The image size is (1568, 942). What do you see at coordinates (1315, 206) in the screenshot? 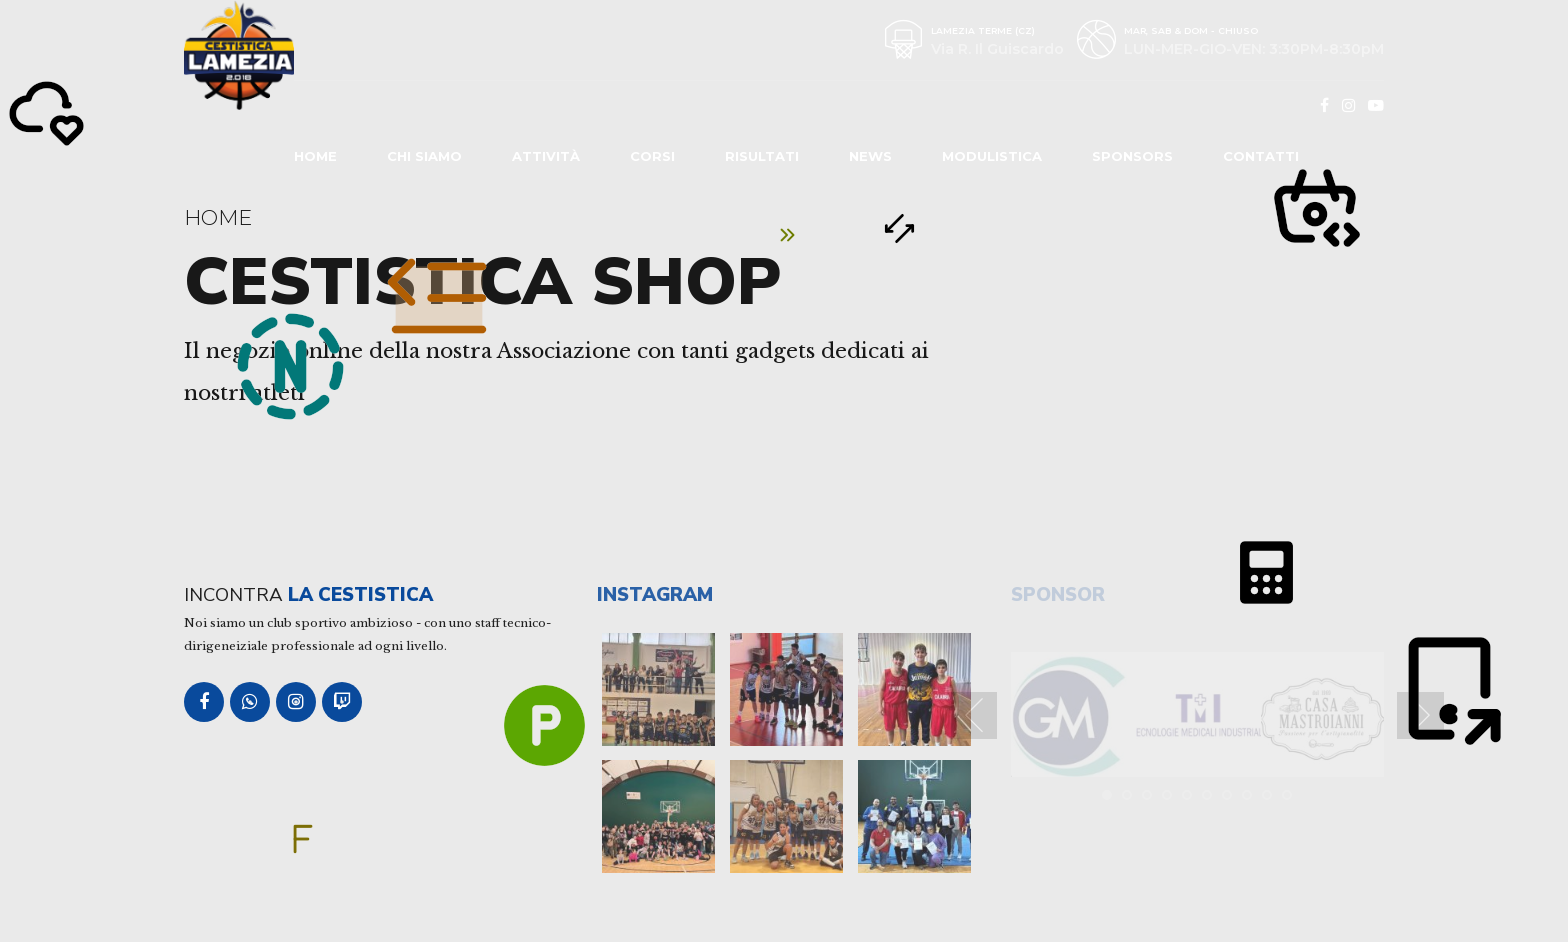
I see `access shopping cart API or developer settings` at bounding box center [1315, 206].